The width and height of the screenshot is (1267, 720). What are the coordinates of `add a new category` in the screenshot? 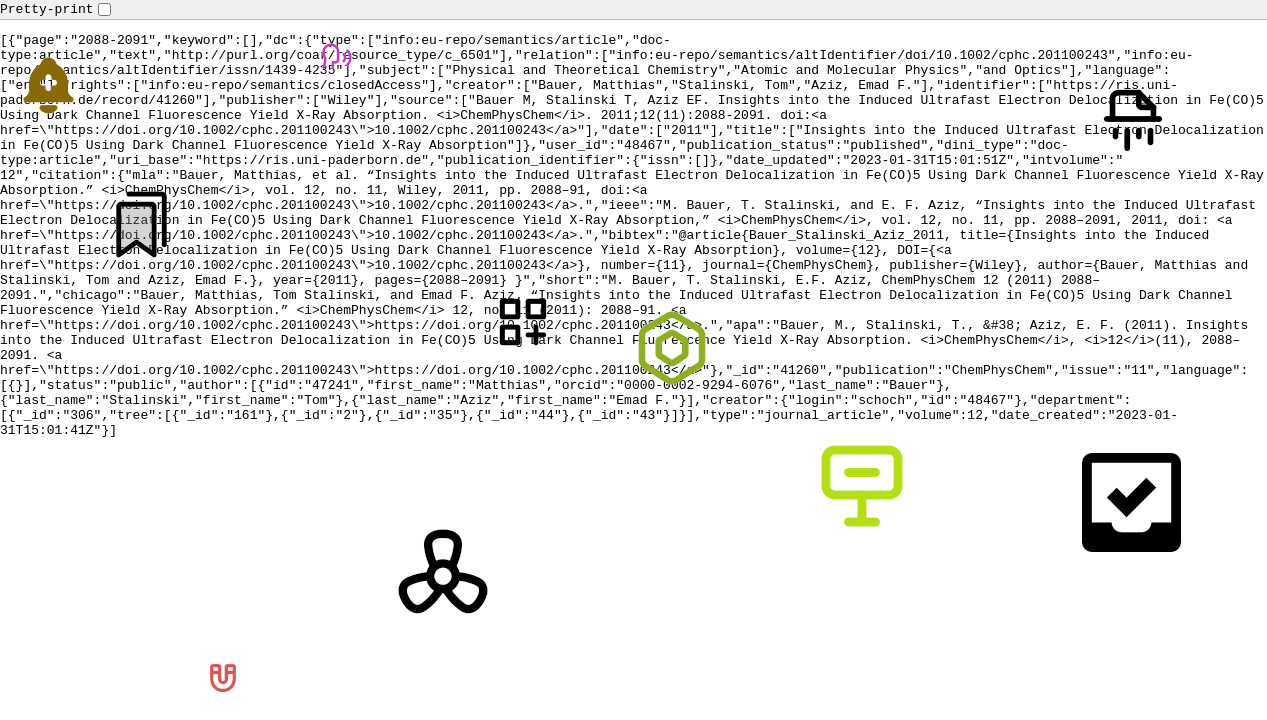 It's located at (523, 322).